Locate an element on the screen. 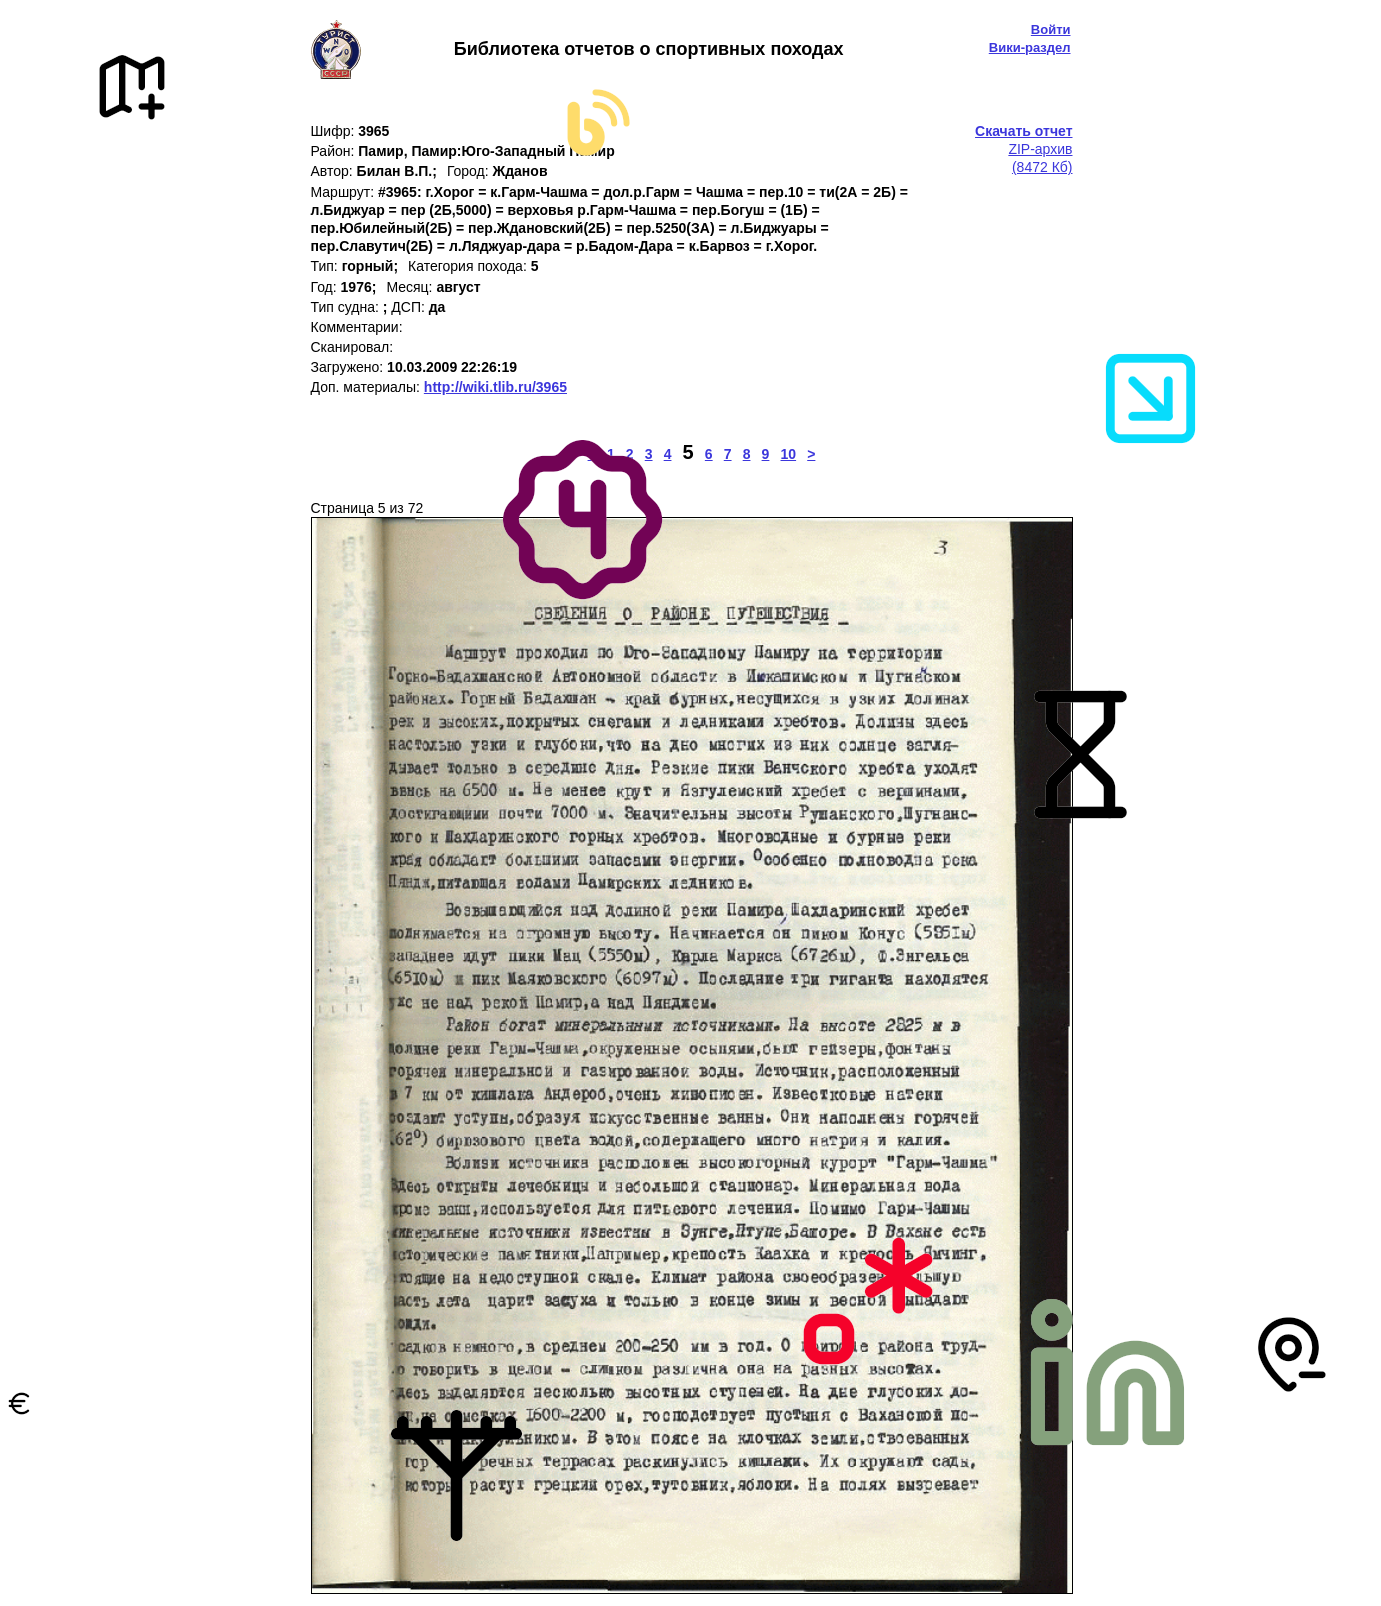  add a new location to the map is located at coordinates (132, 87).